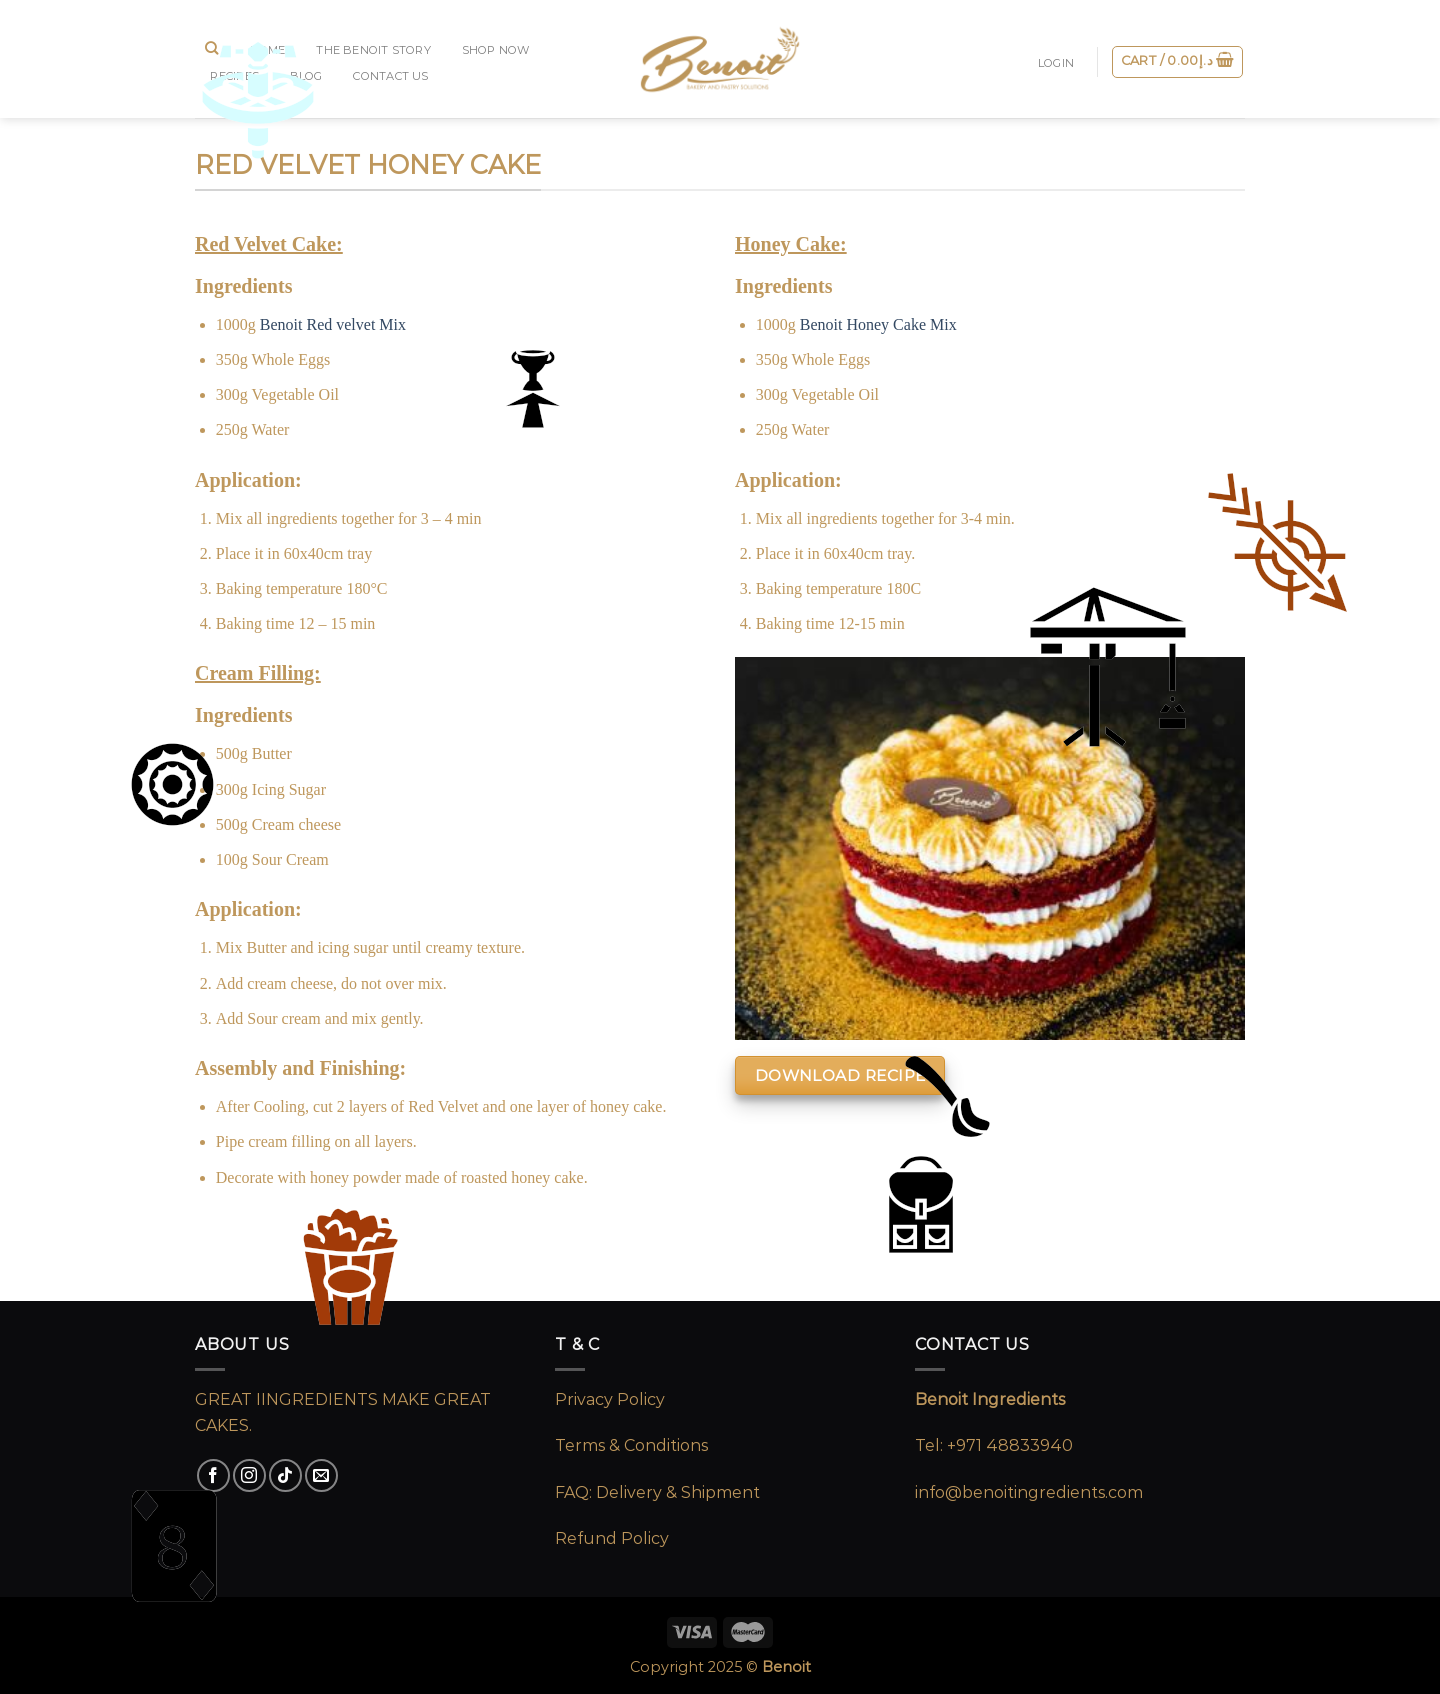 This screenshot has height=1694, width=1440. What do you see at coordinates (921, 1204) in the screenshot?
I see `access your inventory or stored items` at bounding box center [921, 1204].